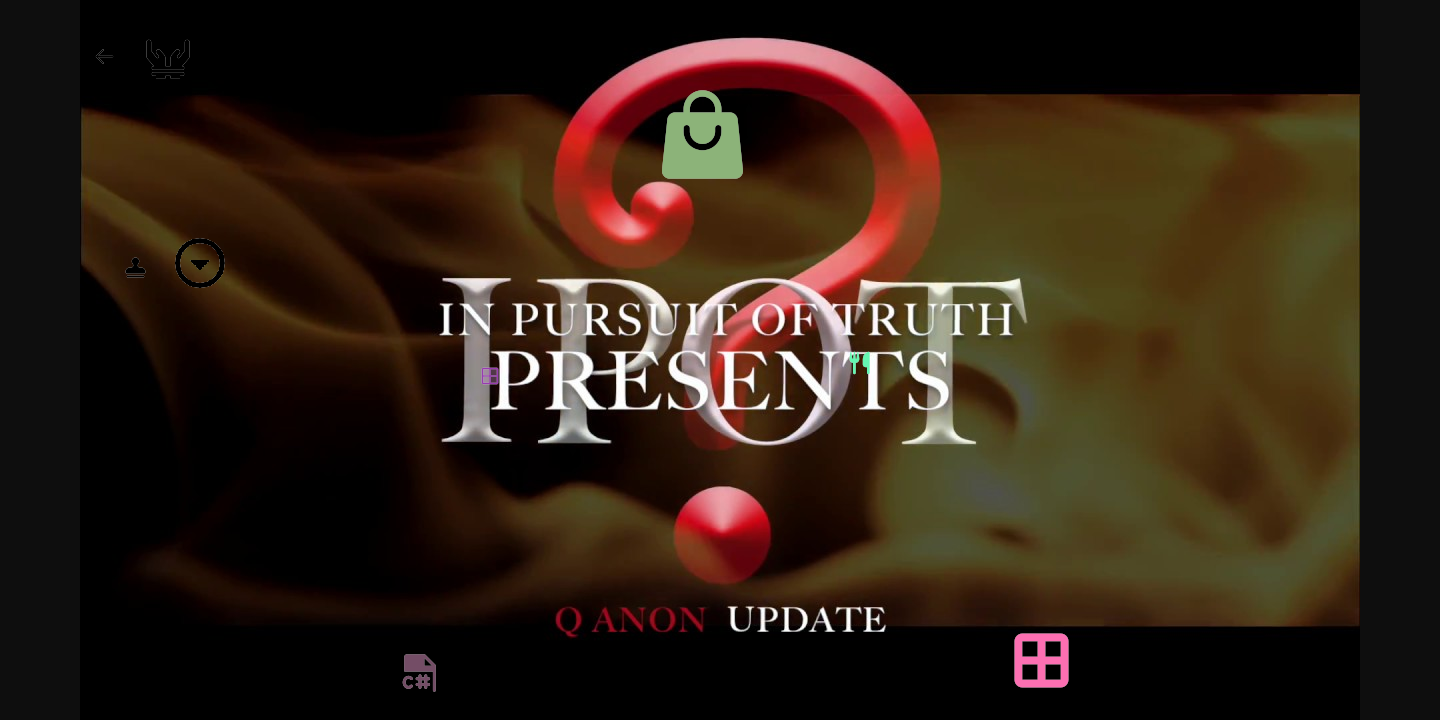  What do you see at coordinates (104, 56) in the screenshot?
I see `go back to the previous screen` at bounding box center [104, 56].